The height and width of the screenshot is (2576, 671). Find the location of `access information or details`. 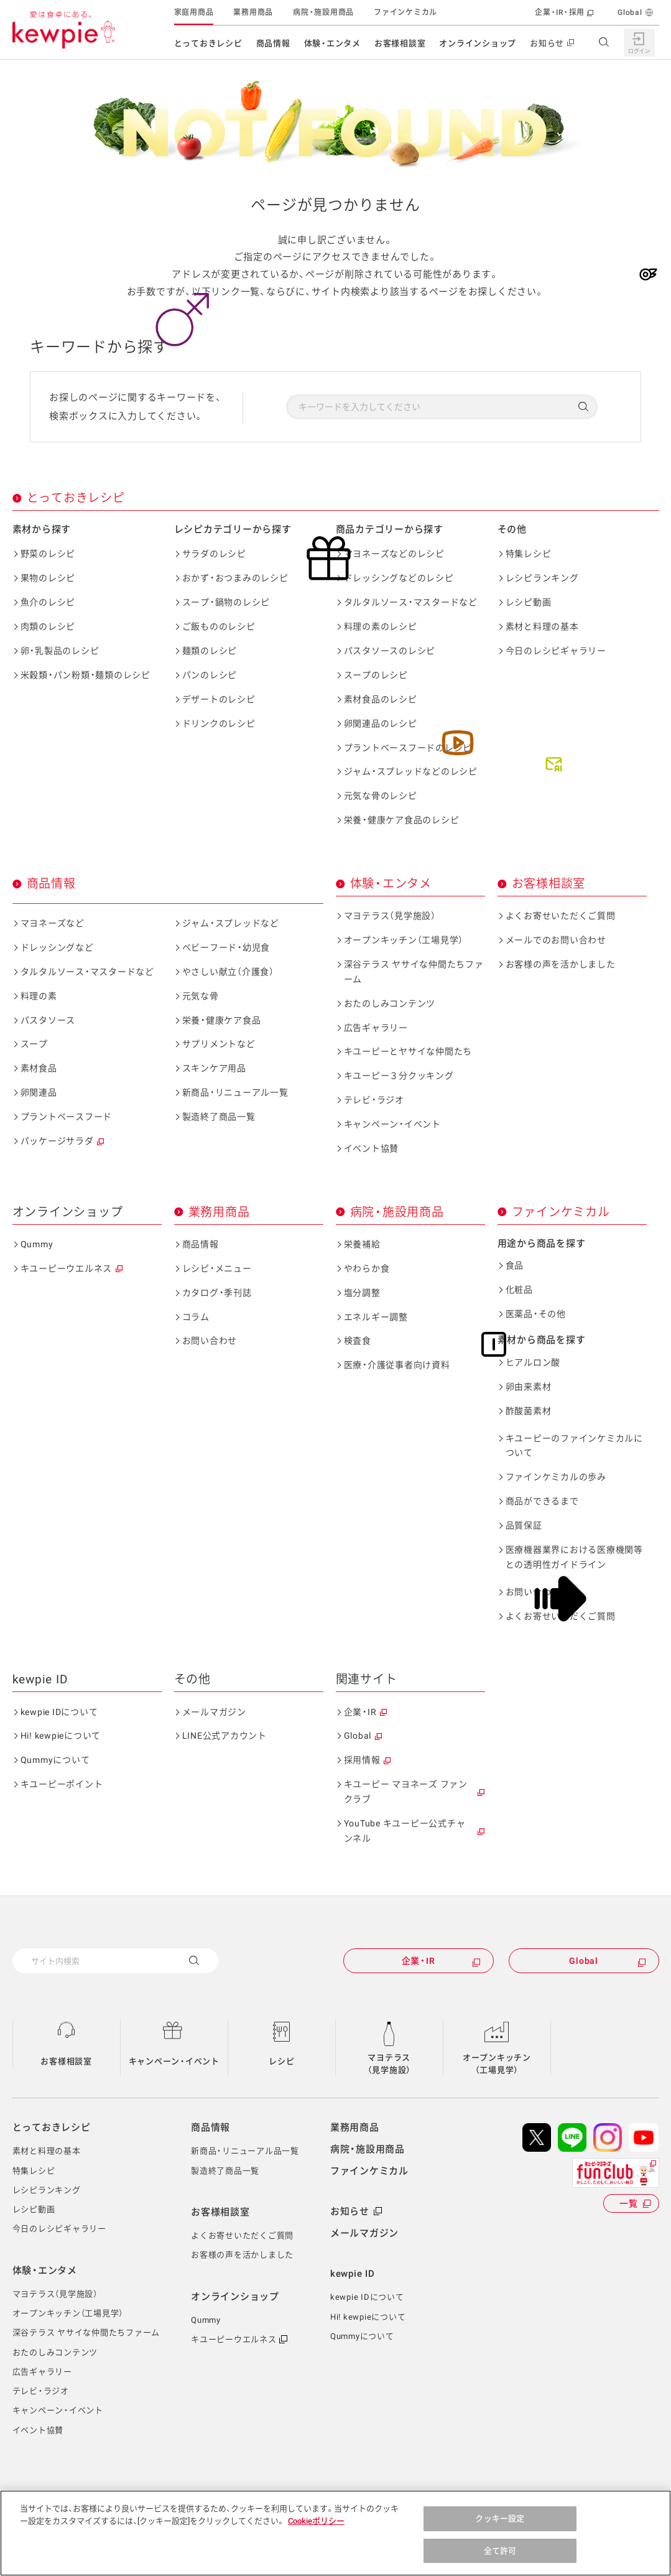

access information or details is located at coordinates (494, 1344).